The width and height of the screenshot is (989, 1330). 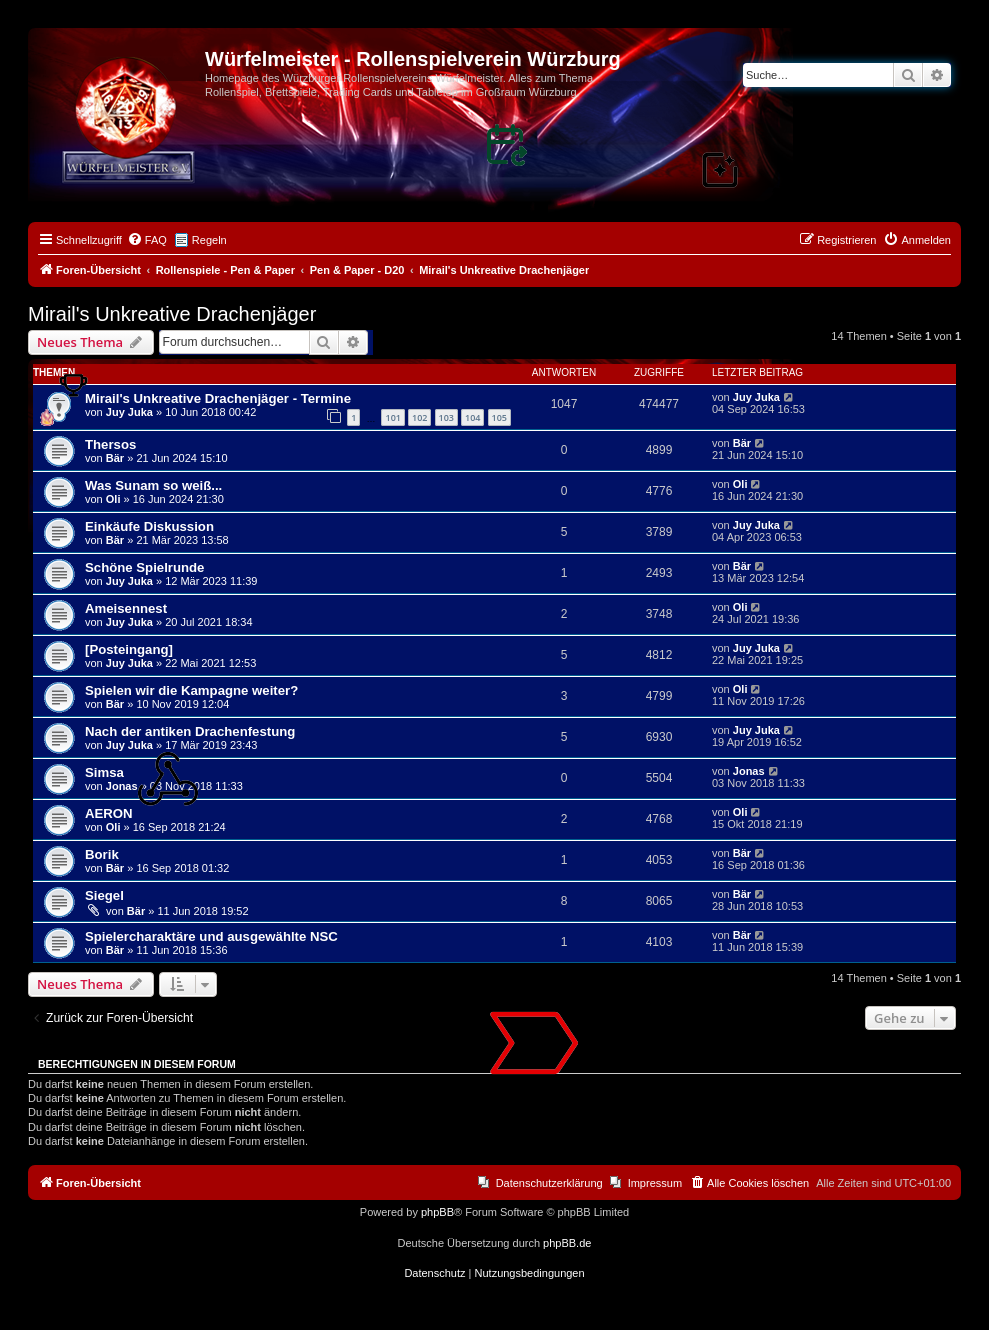 I want to click on apply filters or effects to a photo, so click(x=720, y=170).